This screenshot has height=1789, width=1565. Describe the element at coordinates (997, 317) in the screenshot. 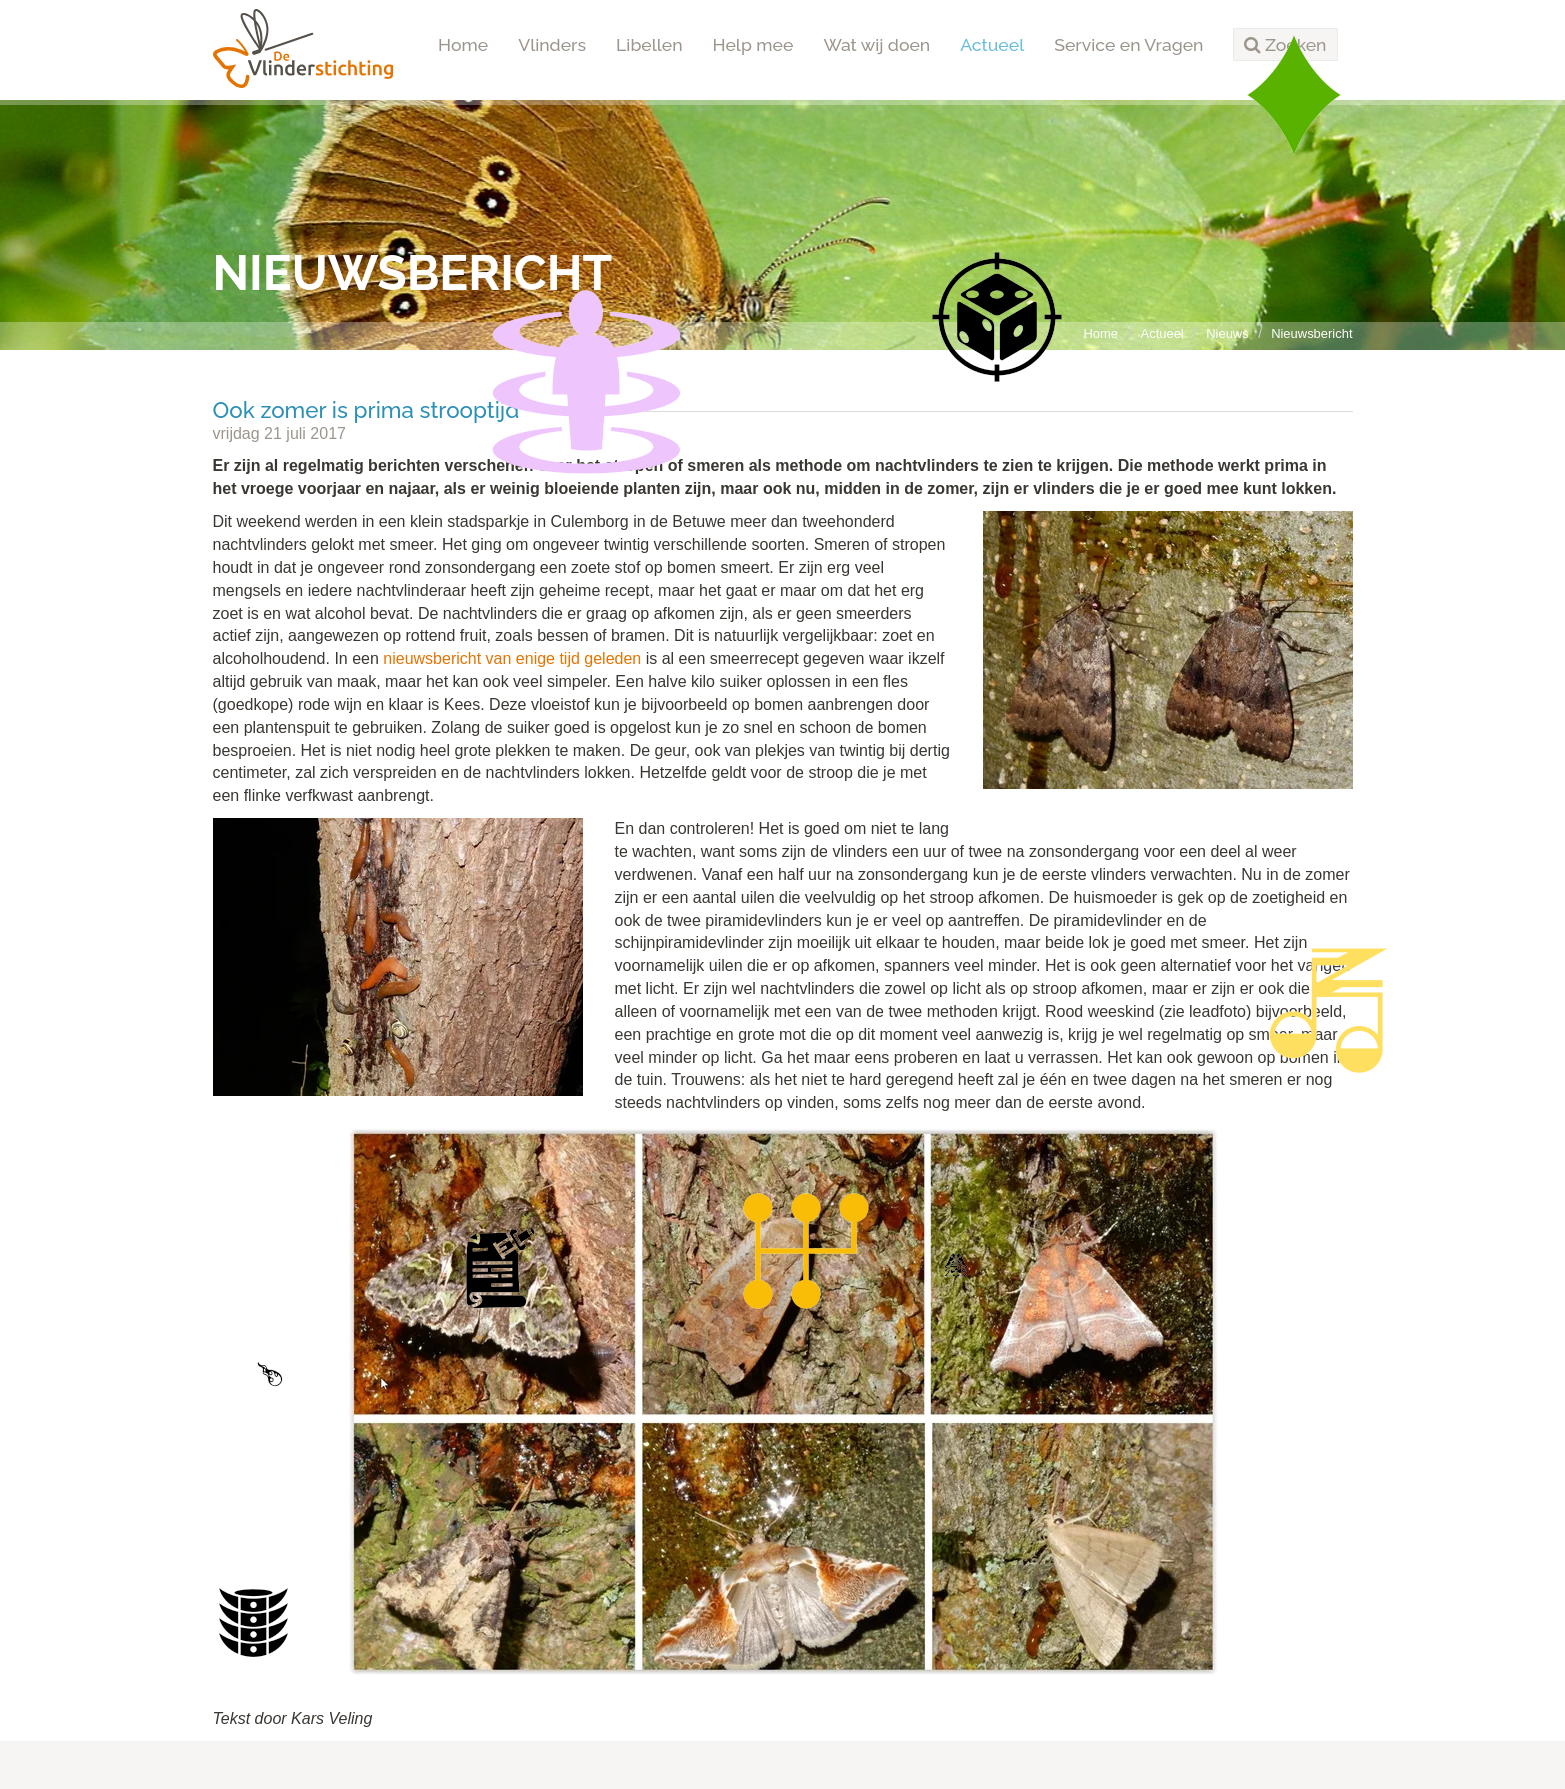

I see `target a random selection or dice roll` at that location.